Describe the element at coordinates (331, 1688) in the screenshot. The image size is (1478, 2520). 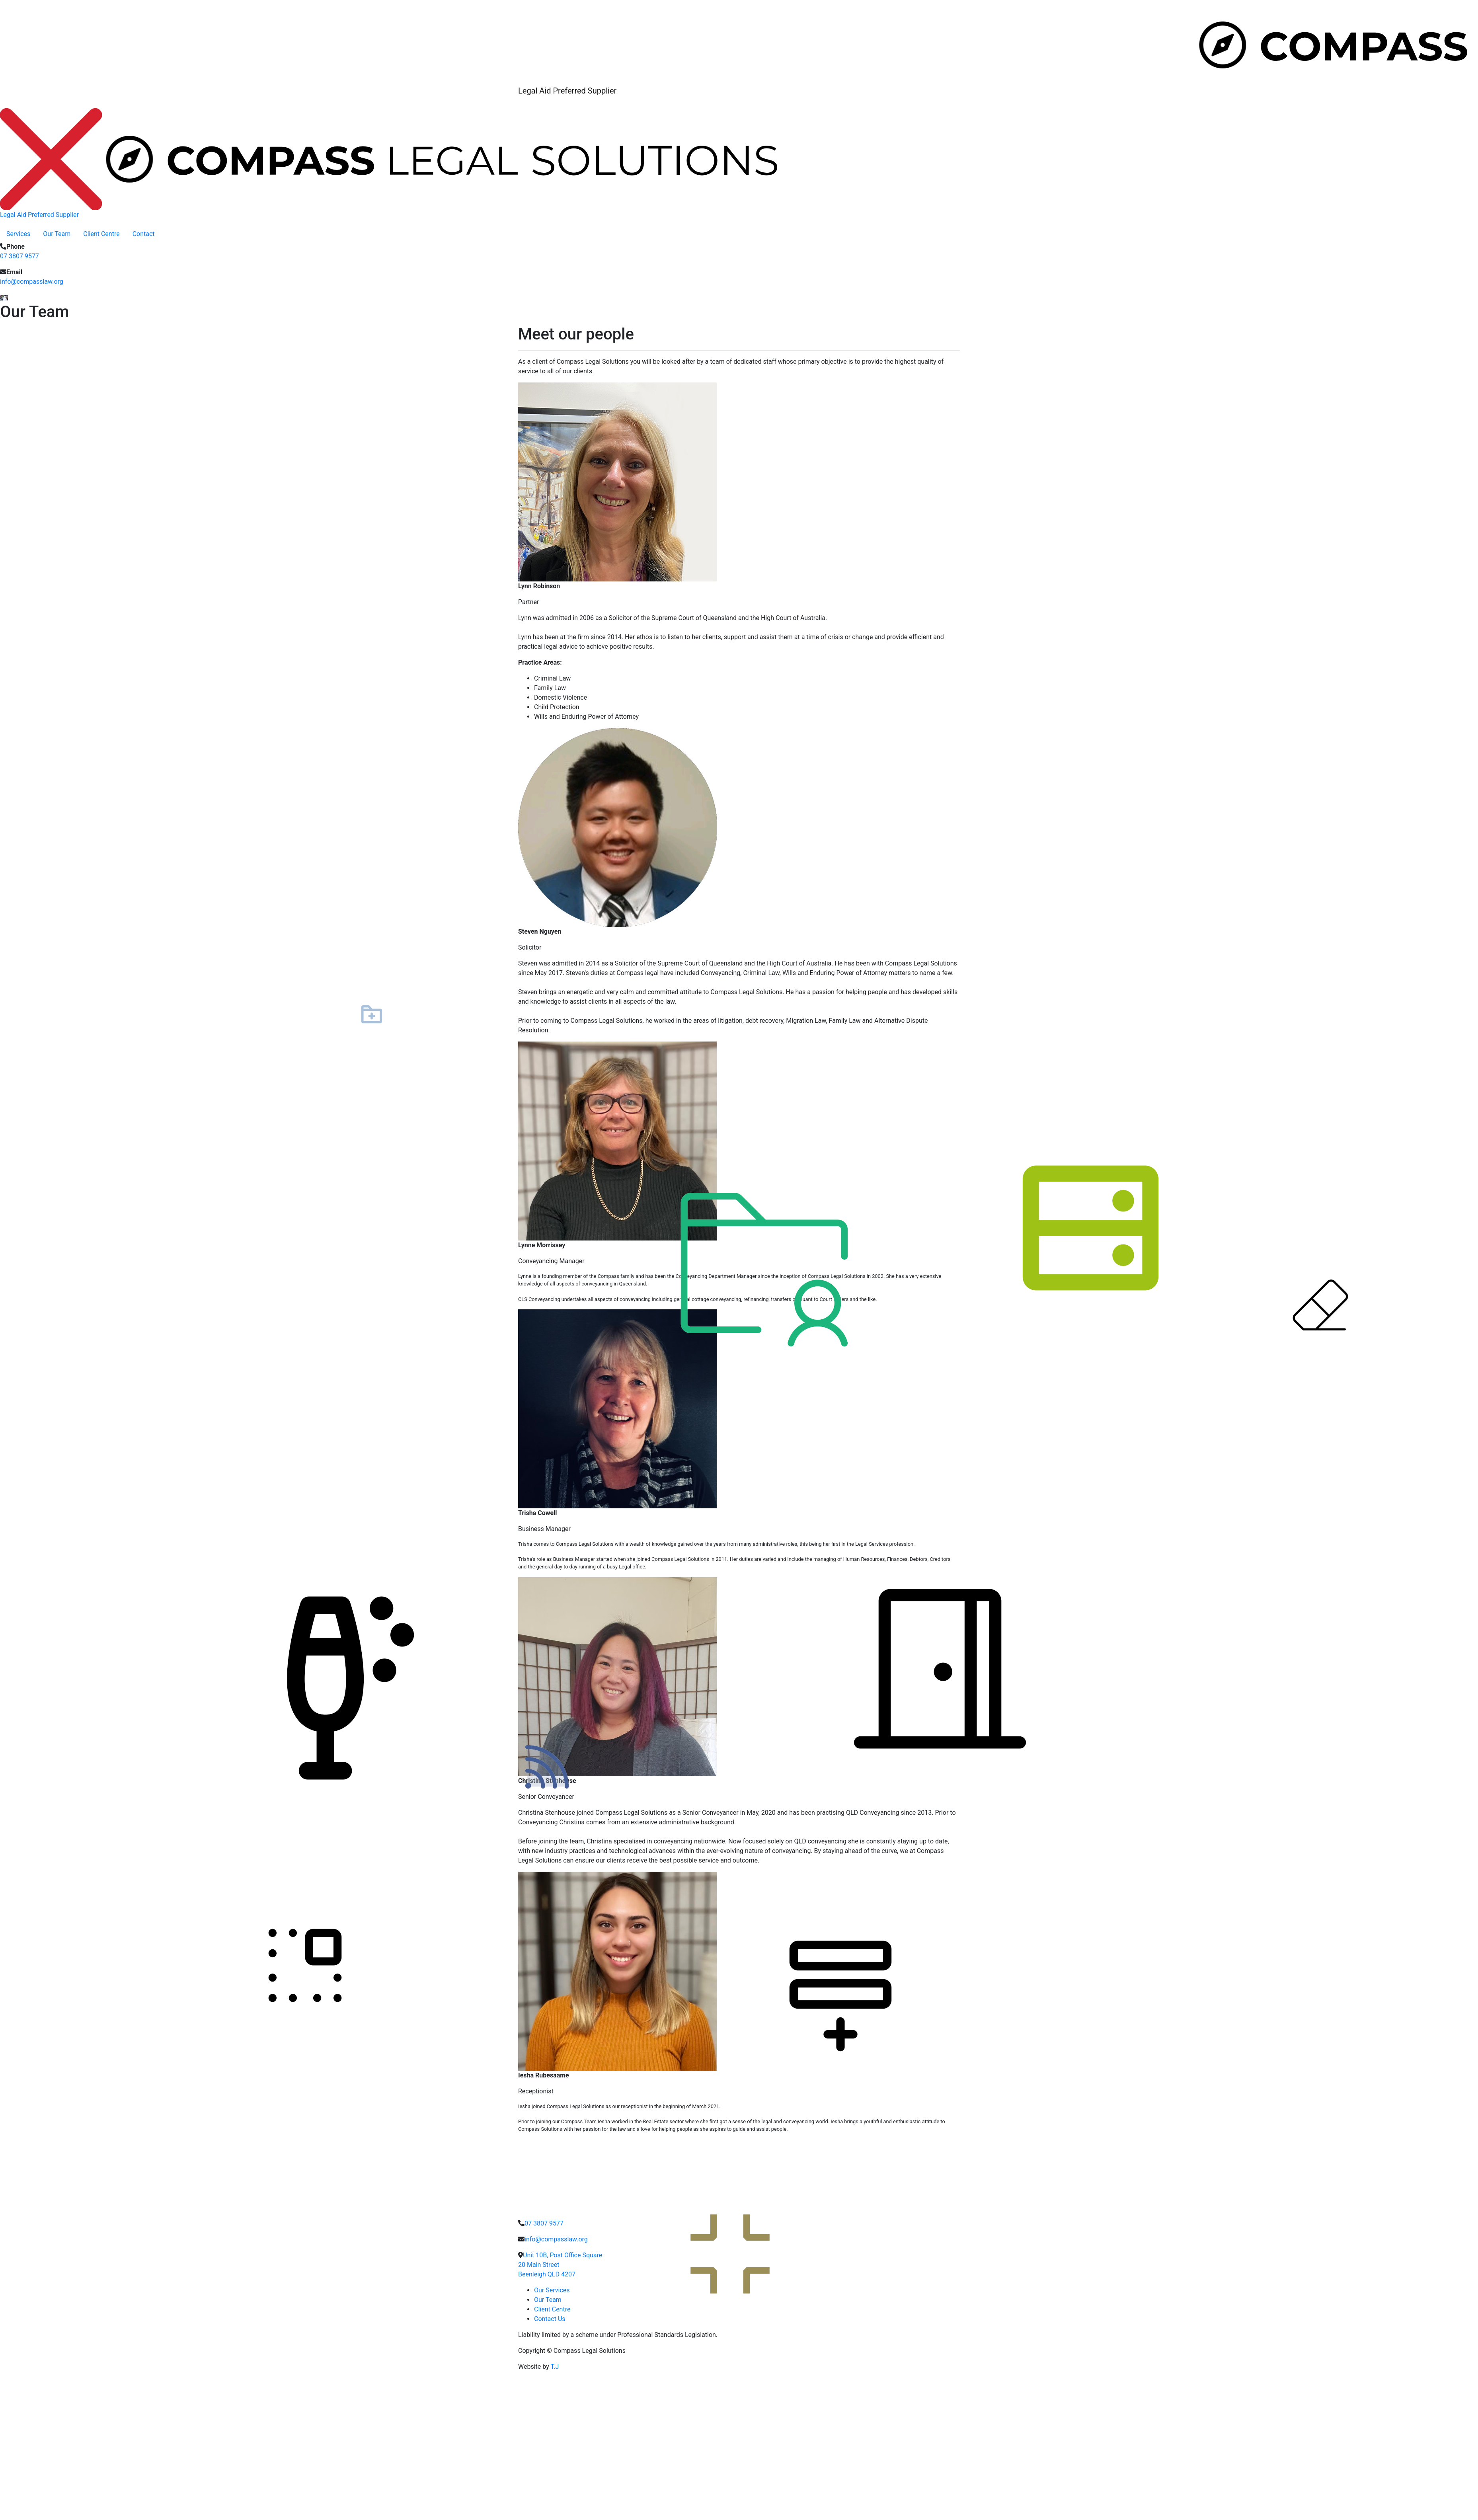
I see `celebrate an achievement or milestone` at that location.